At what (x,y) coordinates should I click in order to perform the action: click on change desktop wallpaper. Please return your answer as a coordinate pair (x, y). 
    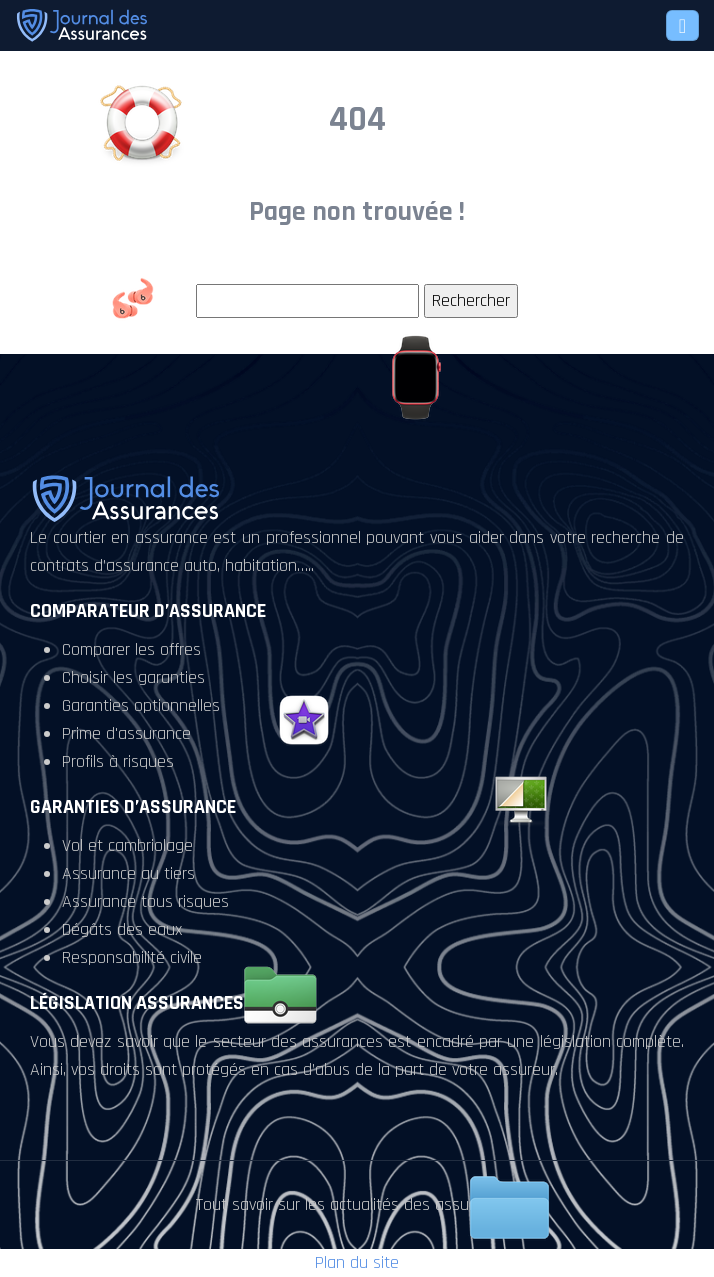
    Looking at the image, I should click on (521, 799).